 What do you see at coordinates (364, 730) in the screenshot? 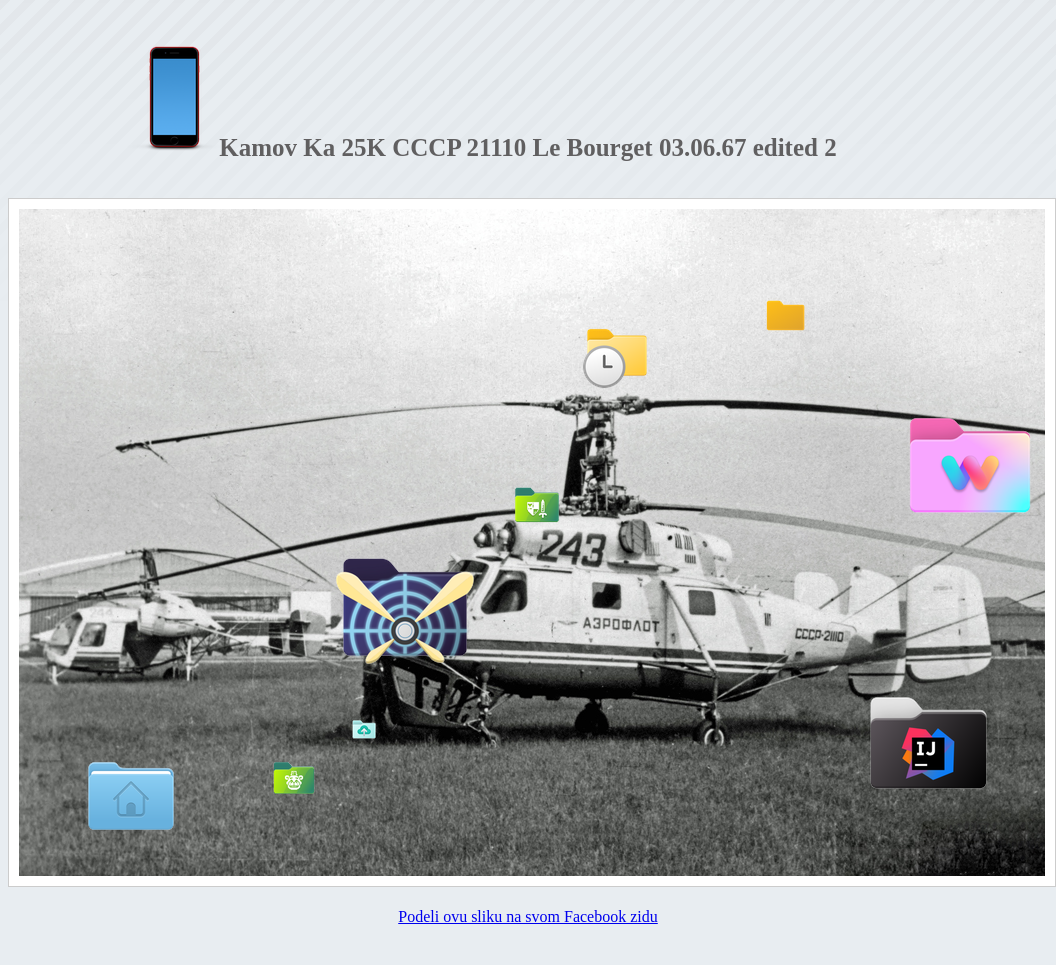
I see `access windows update download folder` at bounding box center [364, 730].